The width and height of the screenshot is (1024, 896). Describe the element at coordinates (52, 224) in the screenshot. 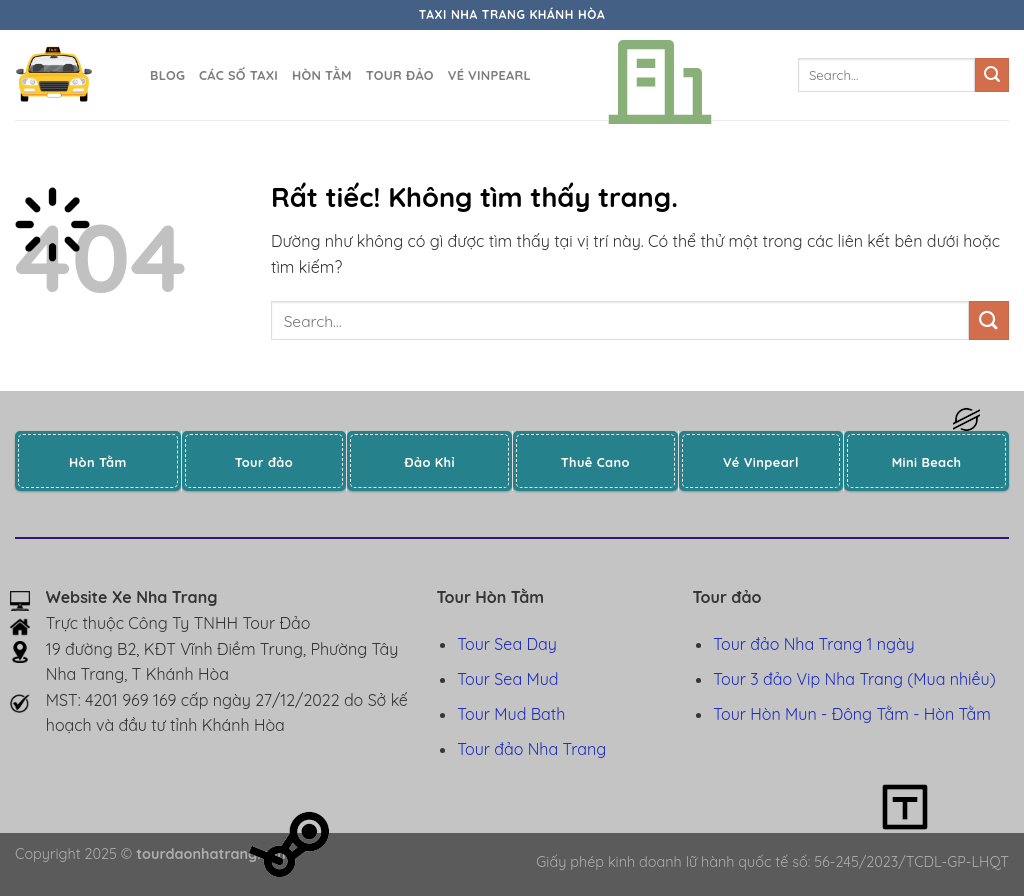

I see `loading content in progress` at that location.